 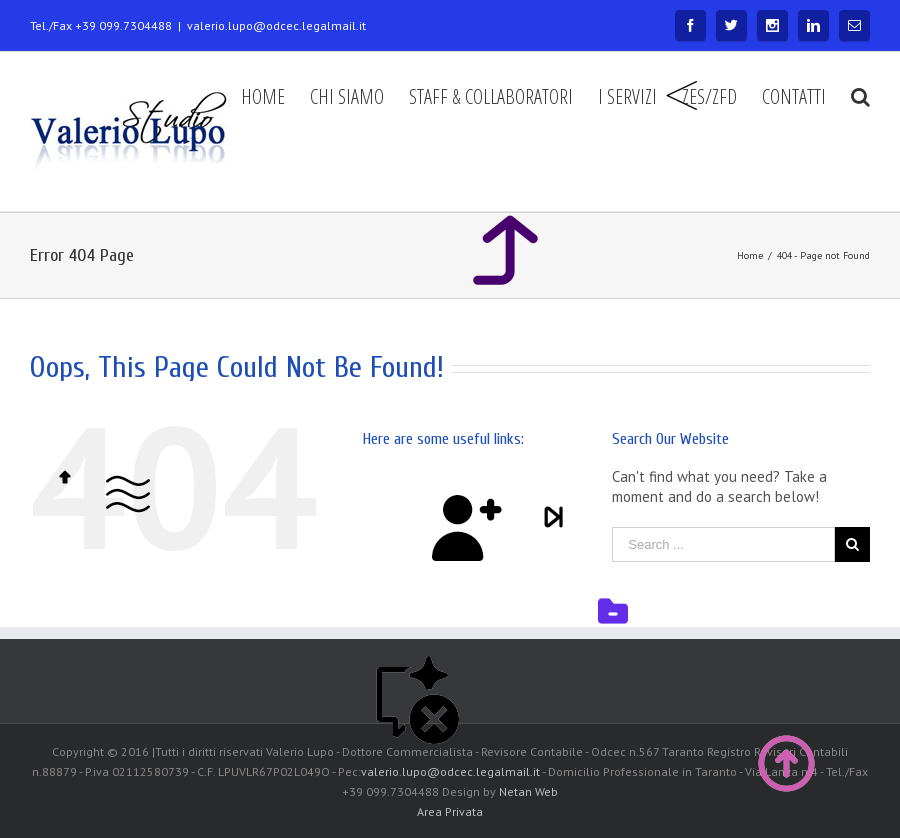 What do you see at coordinates (786, 763) in the screenshot?
I see `scroll to top of page` at bounding box center [786, 763].